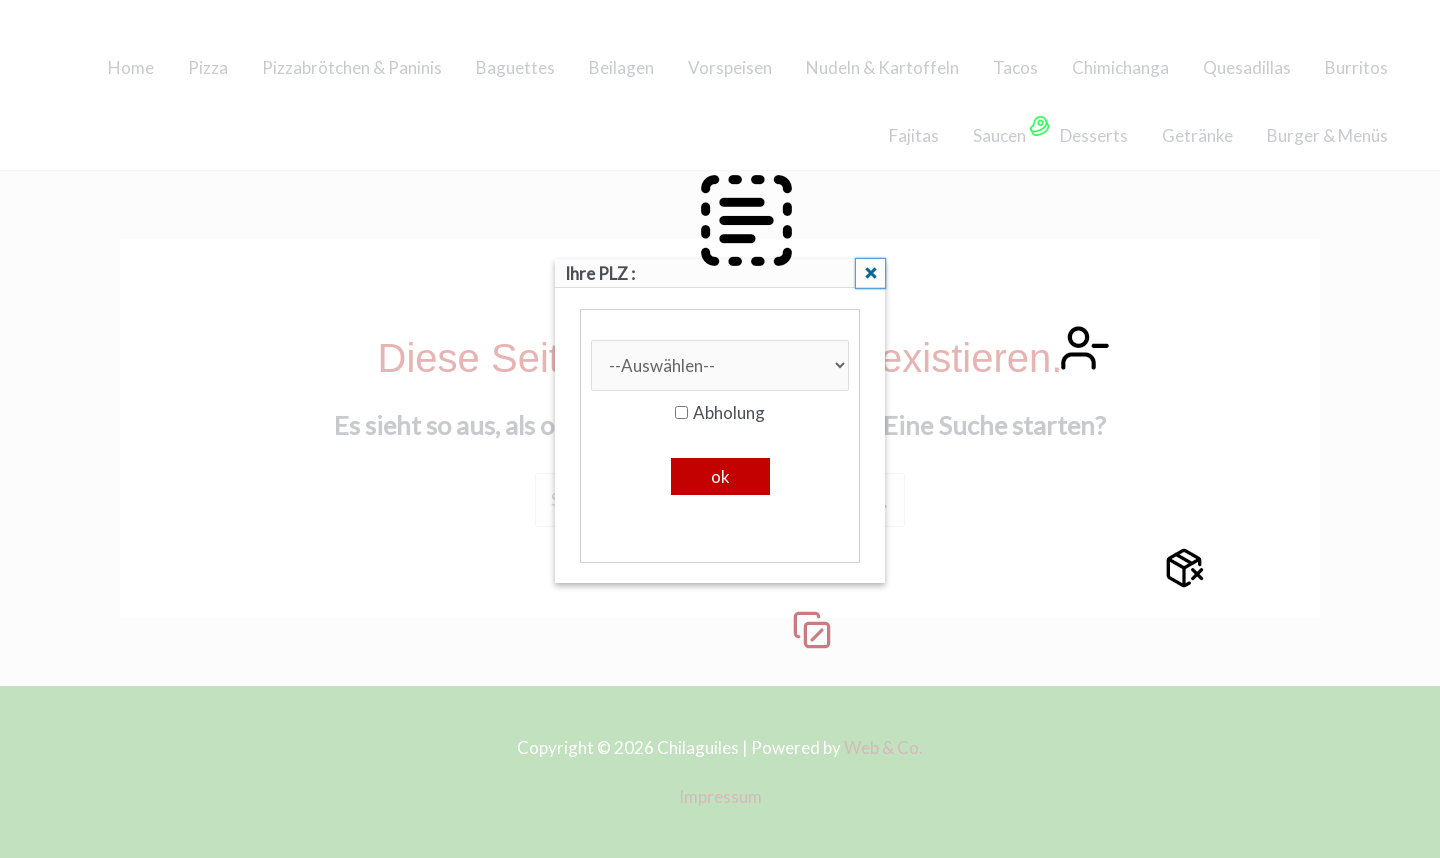 The image size is (1440, 858). I want to click on copy action is disabled or unavailable, so click(812, 630).